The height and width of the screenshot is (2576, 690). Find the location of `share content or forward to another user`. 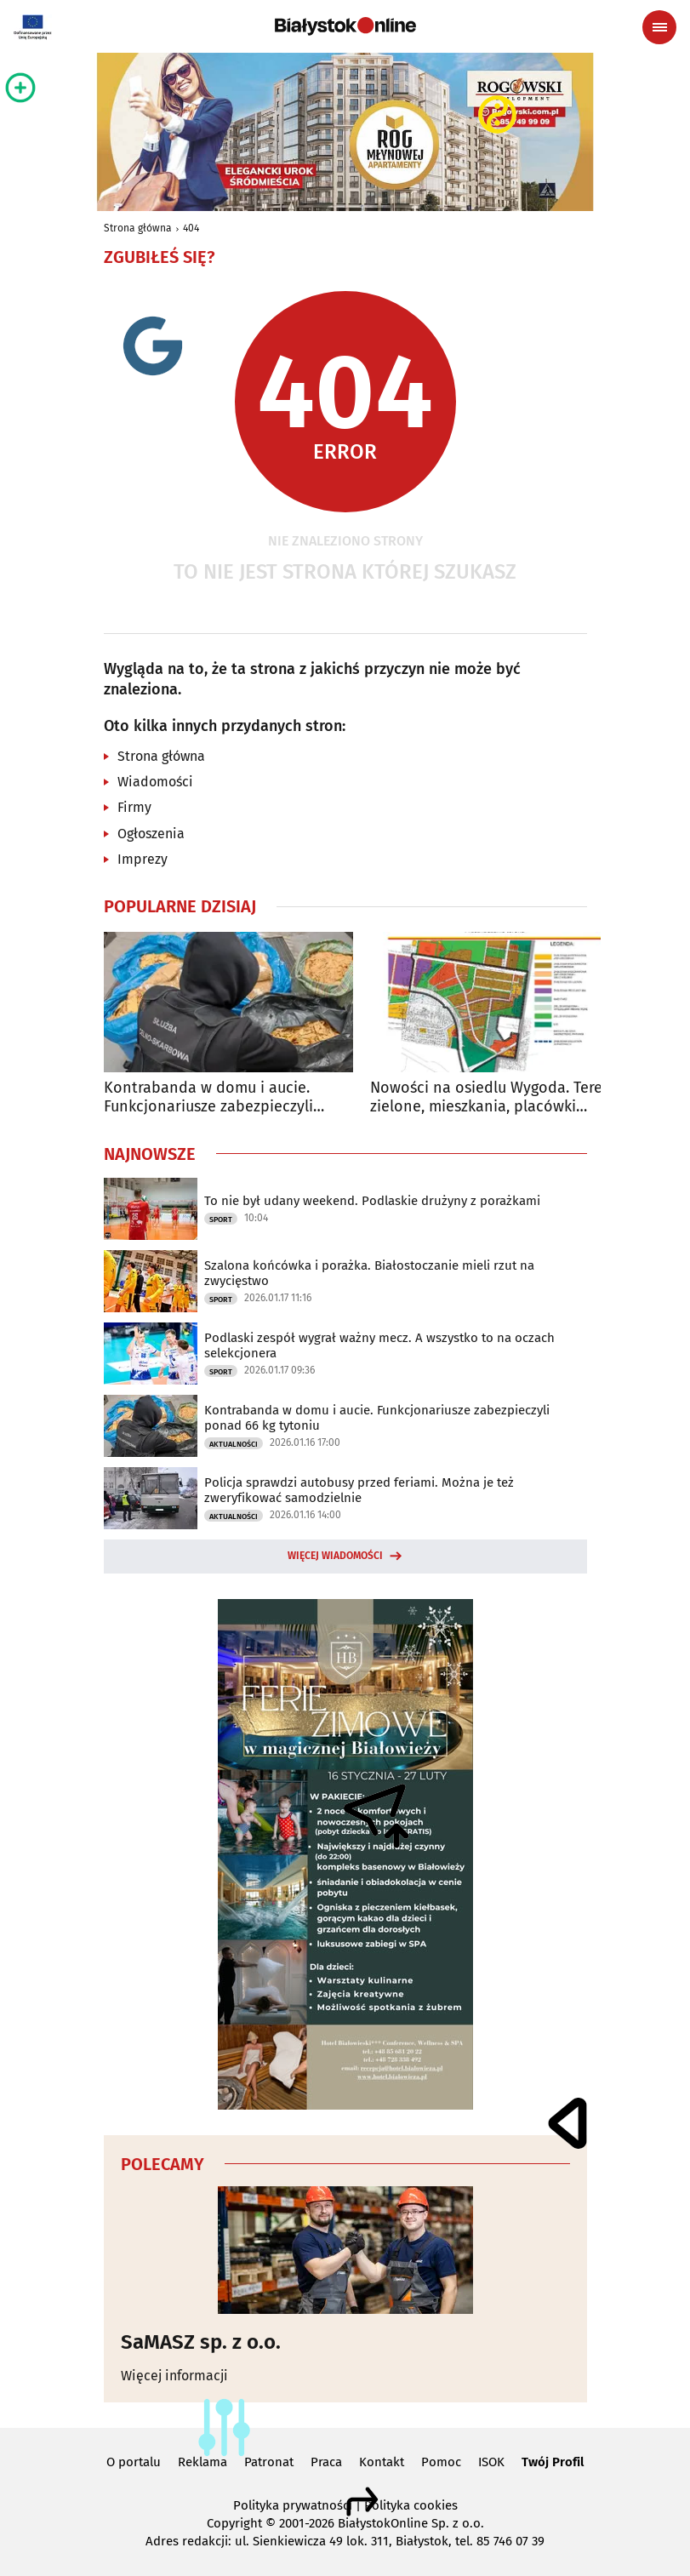

share content or forward to another user is located at coordinates (361, 2501).